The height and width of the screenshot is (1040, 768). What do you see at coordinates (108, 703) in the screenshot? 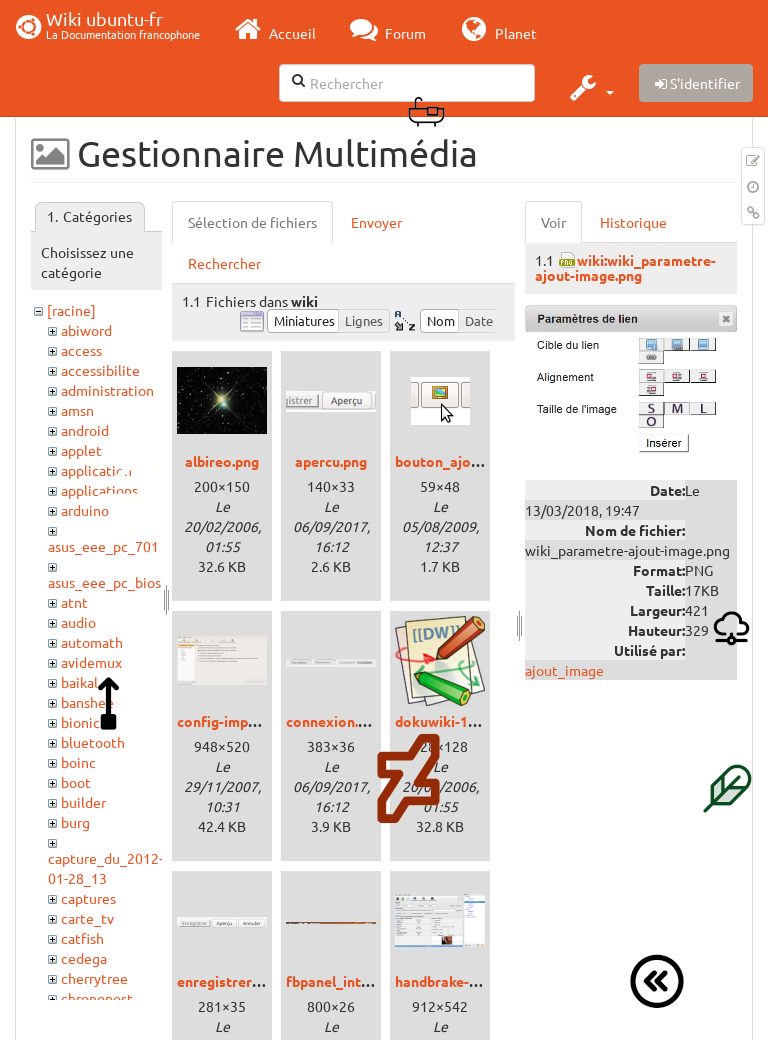
I see `upload a file or content` at bounding box center [108, 703].